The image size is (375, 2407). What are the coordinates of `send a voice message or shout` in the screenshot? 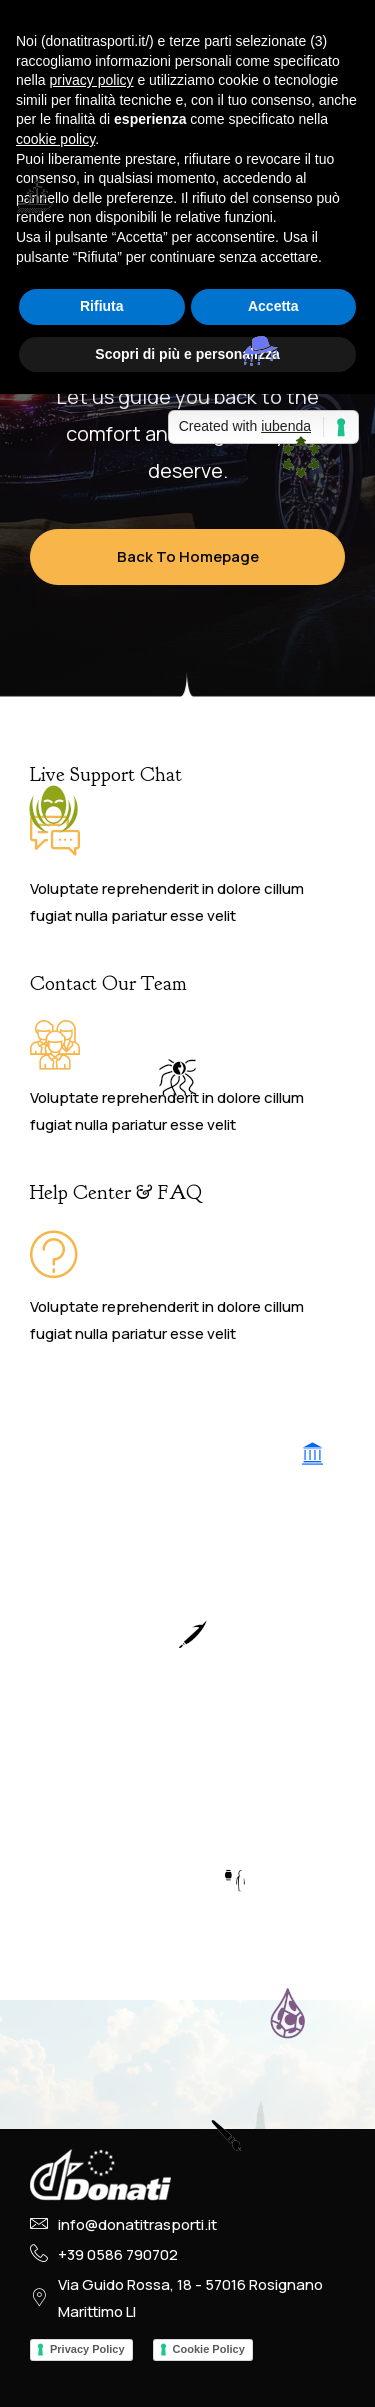 It's located at (53, 808).